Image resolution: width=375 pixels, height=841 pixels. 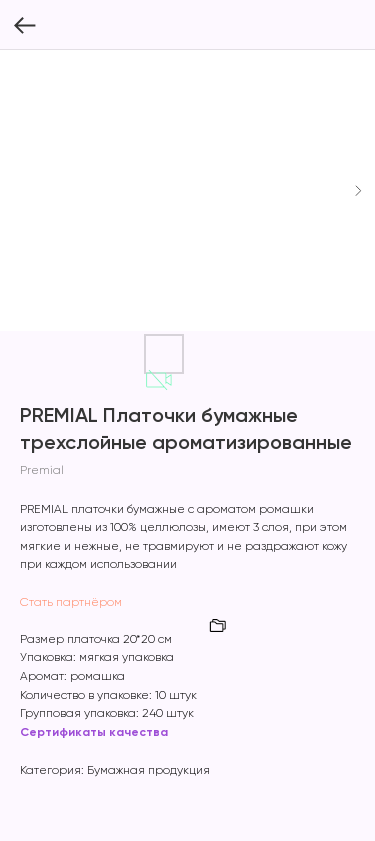 What do you see at coordinates (217, 625) in the screenshot?
I see `browse all folders` at bounding box center [217, 625].